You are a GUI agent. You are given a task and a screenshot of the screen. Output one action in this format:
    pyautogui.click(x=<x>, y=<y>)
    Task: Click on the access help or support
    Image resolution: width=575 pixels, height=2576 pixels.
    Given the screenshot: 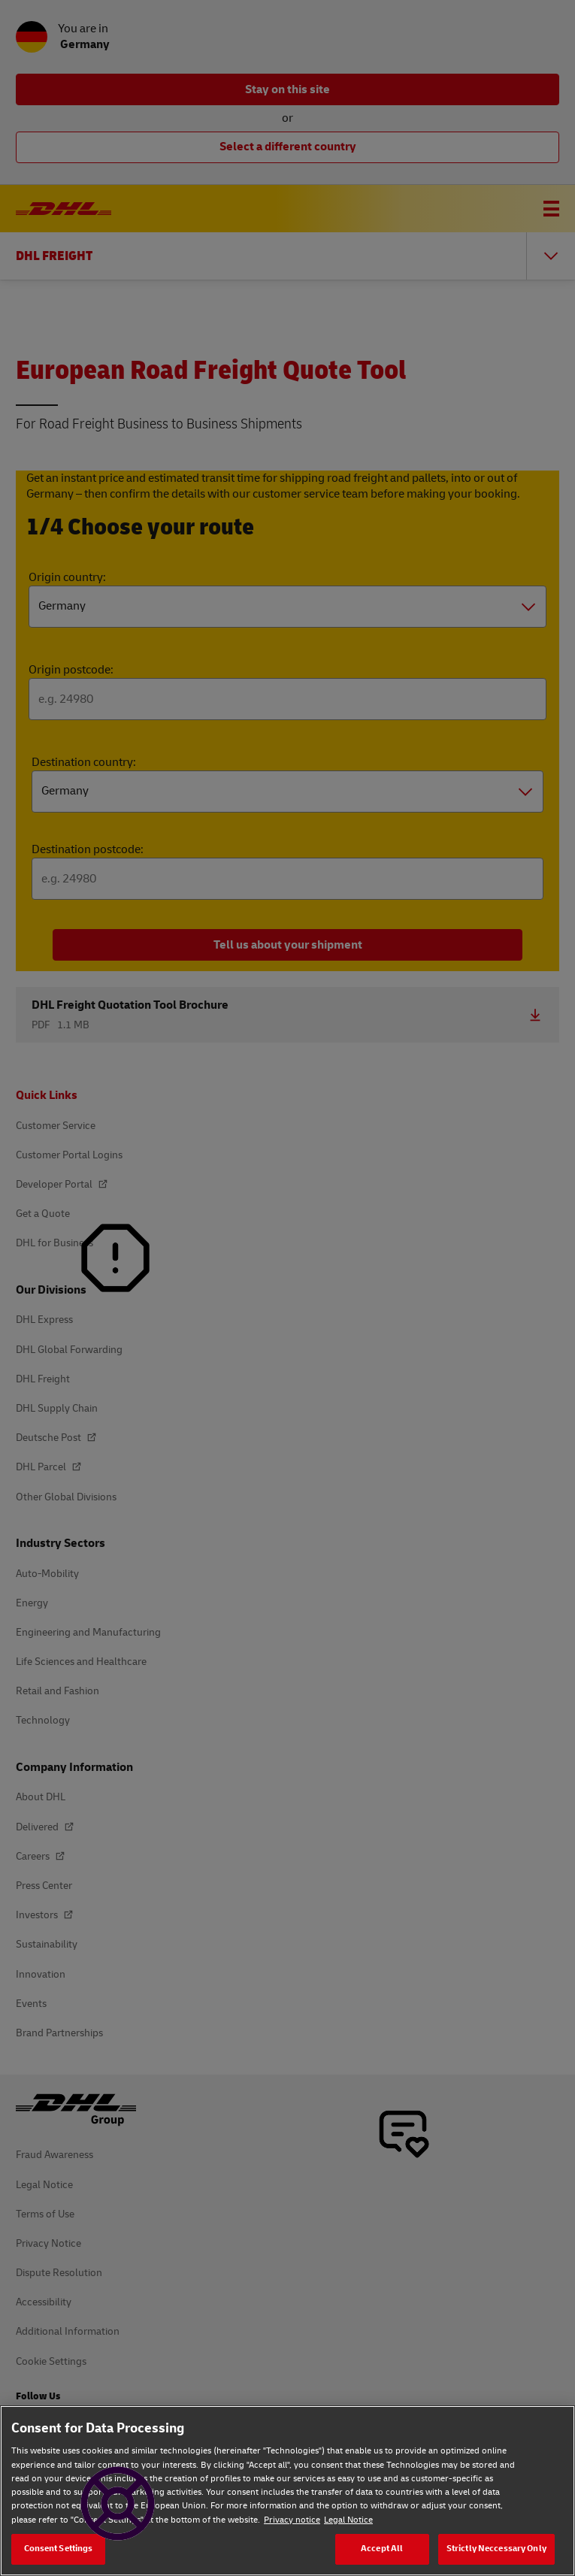 What is the action you would take?
    pyautogui.click(x=117, y=2503)
    